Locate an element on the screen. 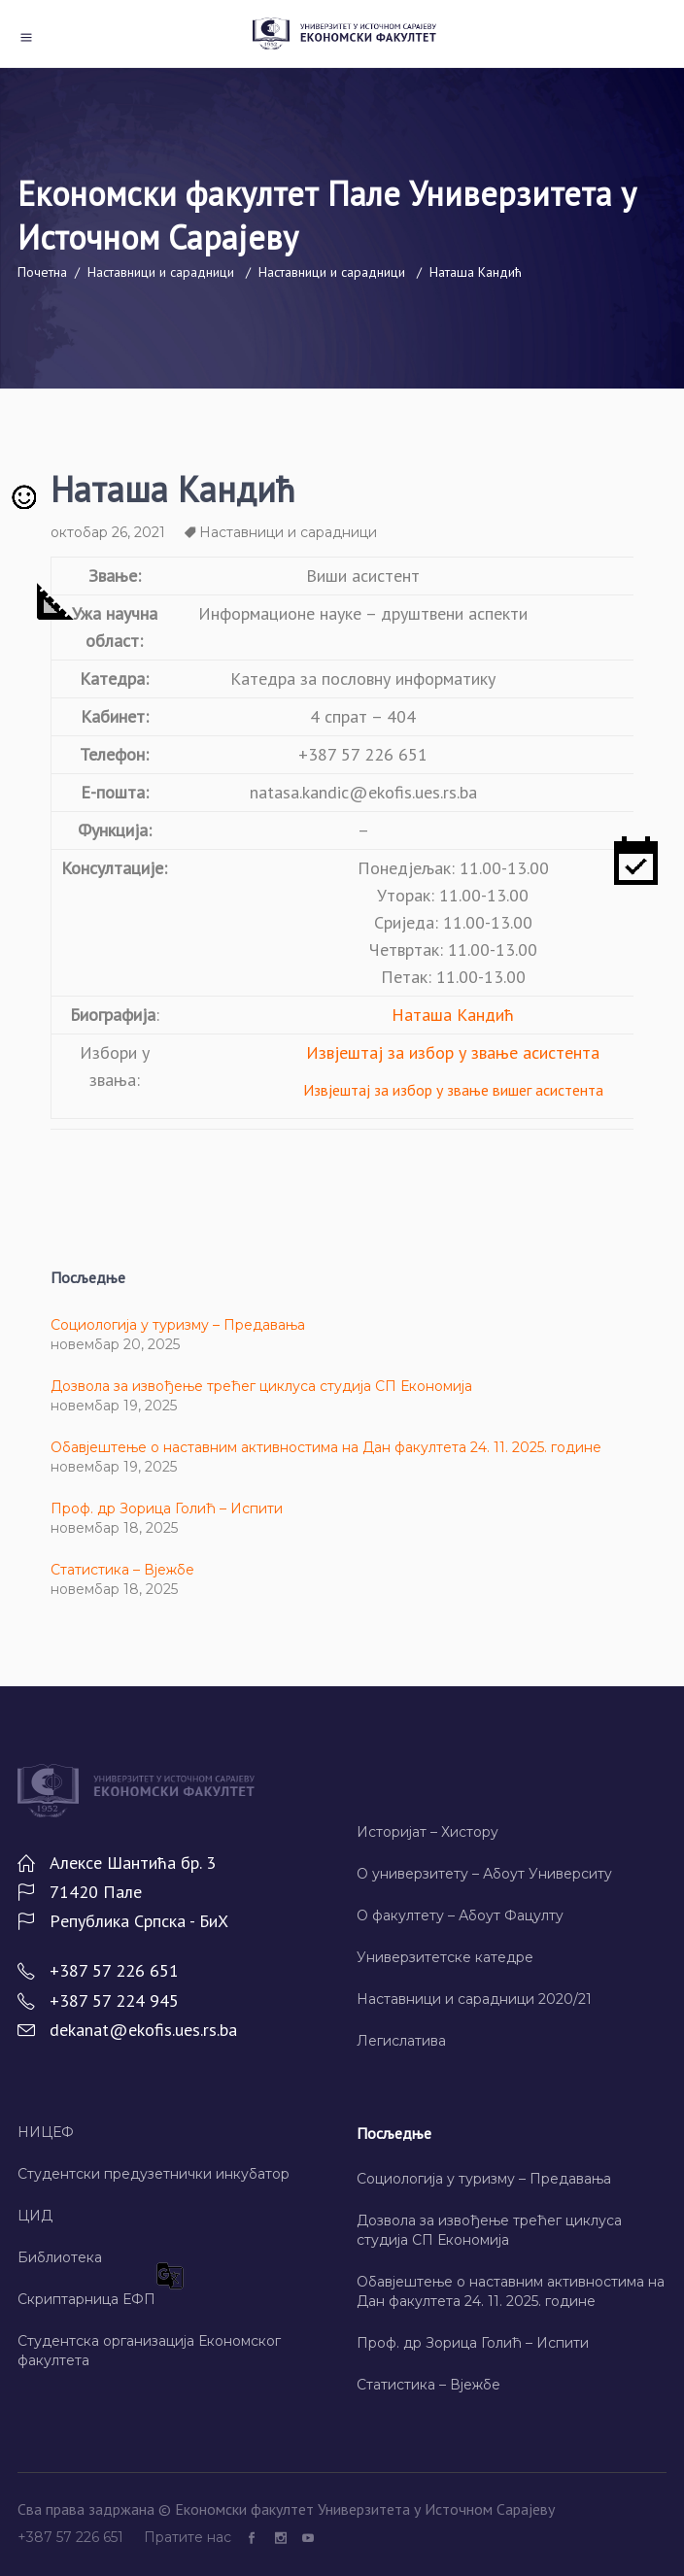 The height and width of the screenshot is (2576, 684). add an emoji or reaction to a message is located at coordinates (24, 497).